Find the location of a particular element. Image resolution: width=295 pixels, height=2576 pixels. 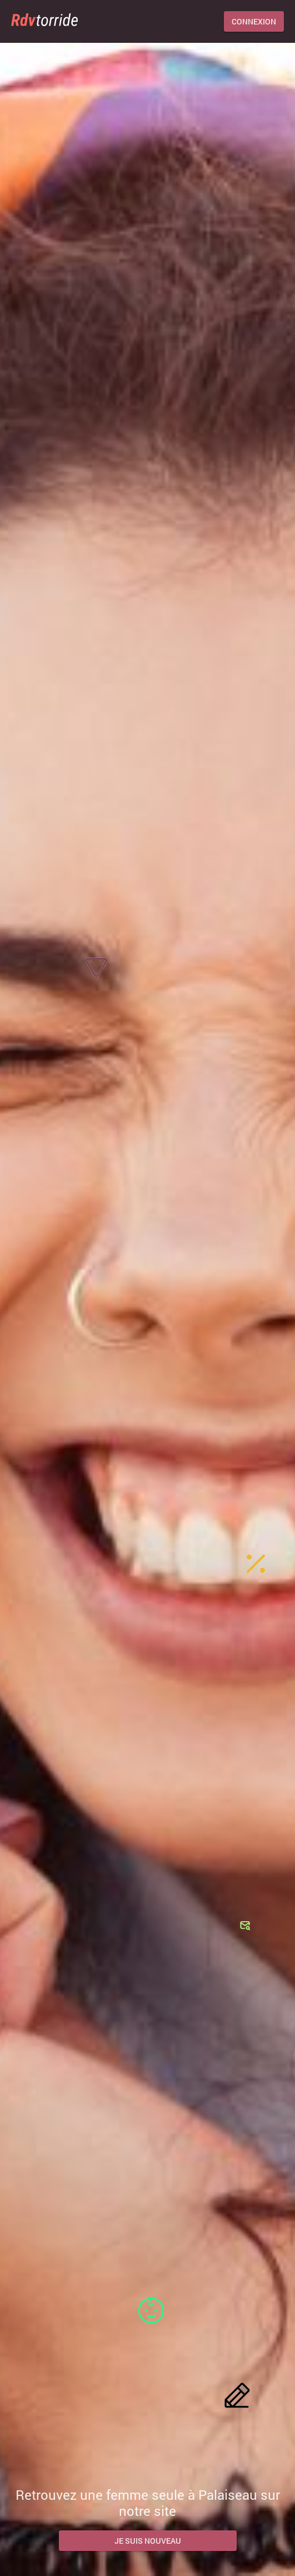

edit text or content is located at coordinates (237, 2396).